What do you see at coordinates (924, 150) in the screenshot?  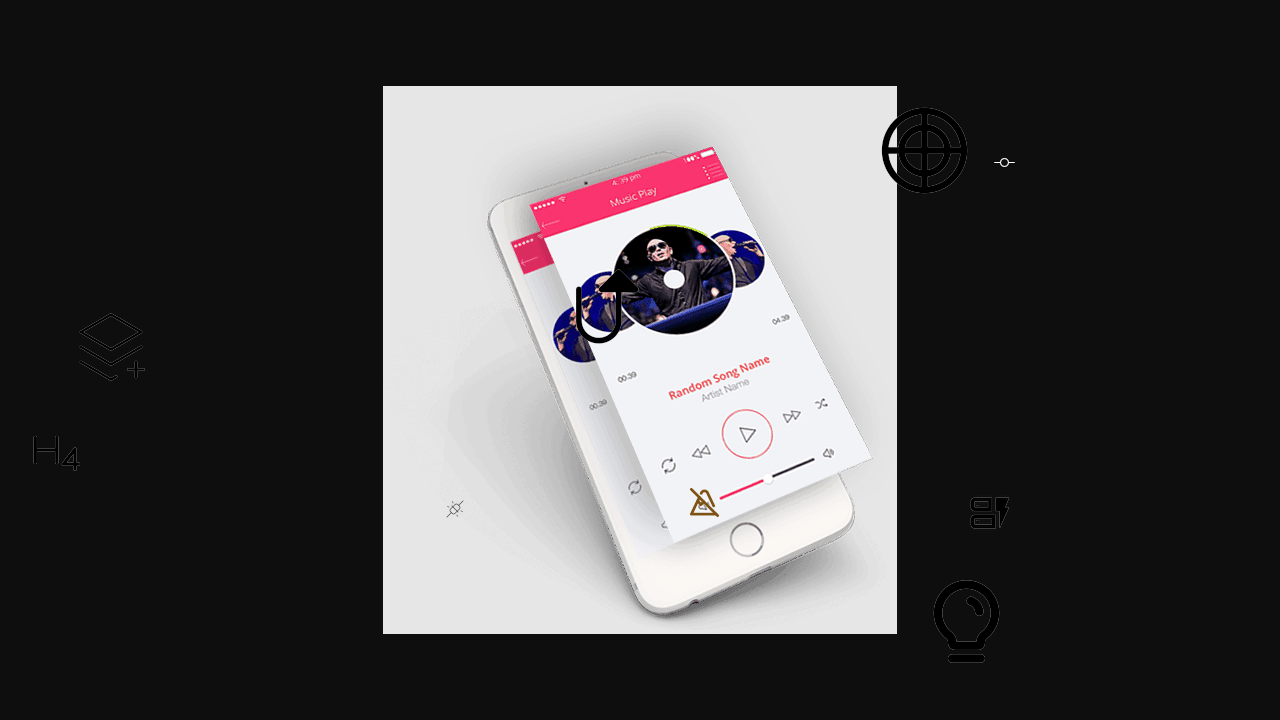 I see `view polar chart or radial data visualization` at bounding box center [924, 150].